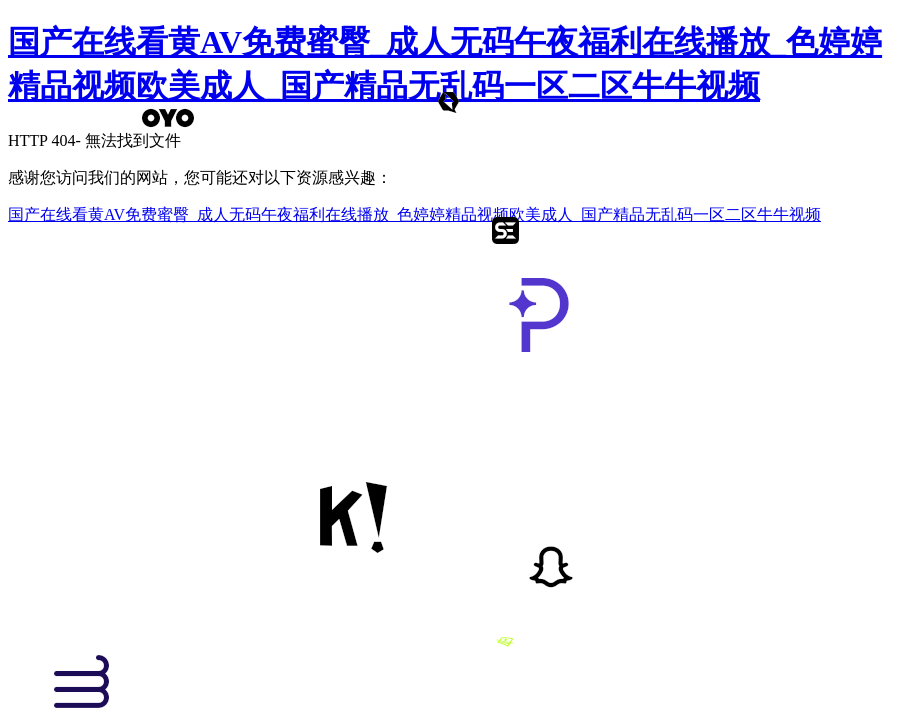  What do you see at coordinates (81, 681) in the screenshot?
I see `link to Cirrus CI continuous integration service` at bounding box center [81, 681].